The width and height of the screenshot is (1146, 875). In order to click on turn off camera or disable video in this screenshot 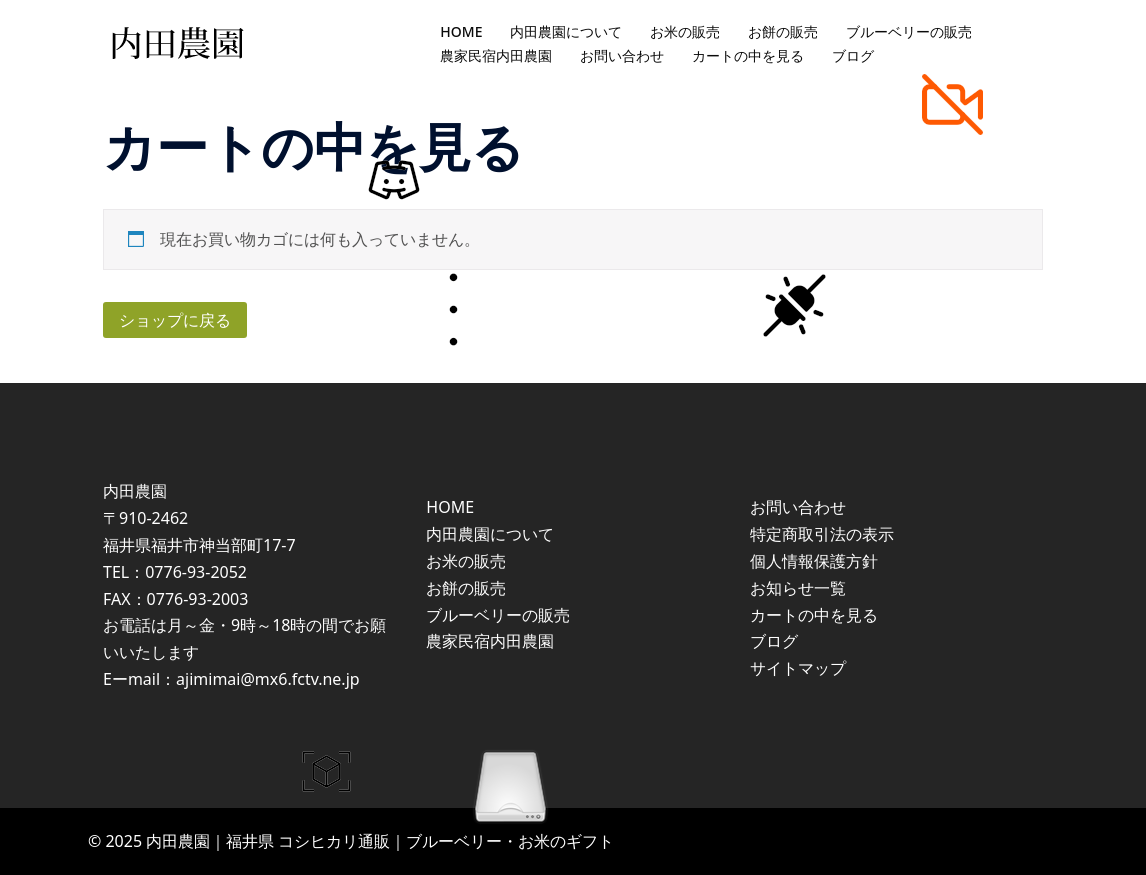, I will do `click(952, 104)`.